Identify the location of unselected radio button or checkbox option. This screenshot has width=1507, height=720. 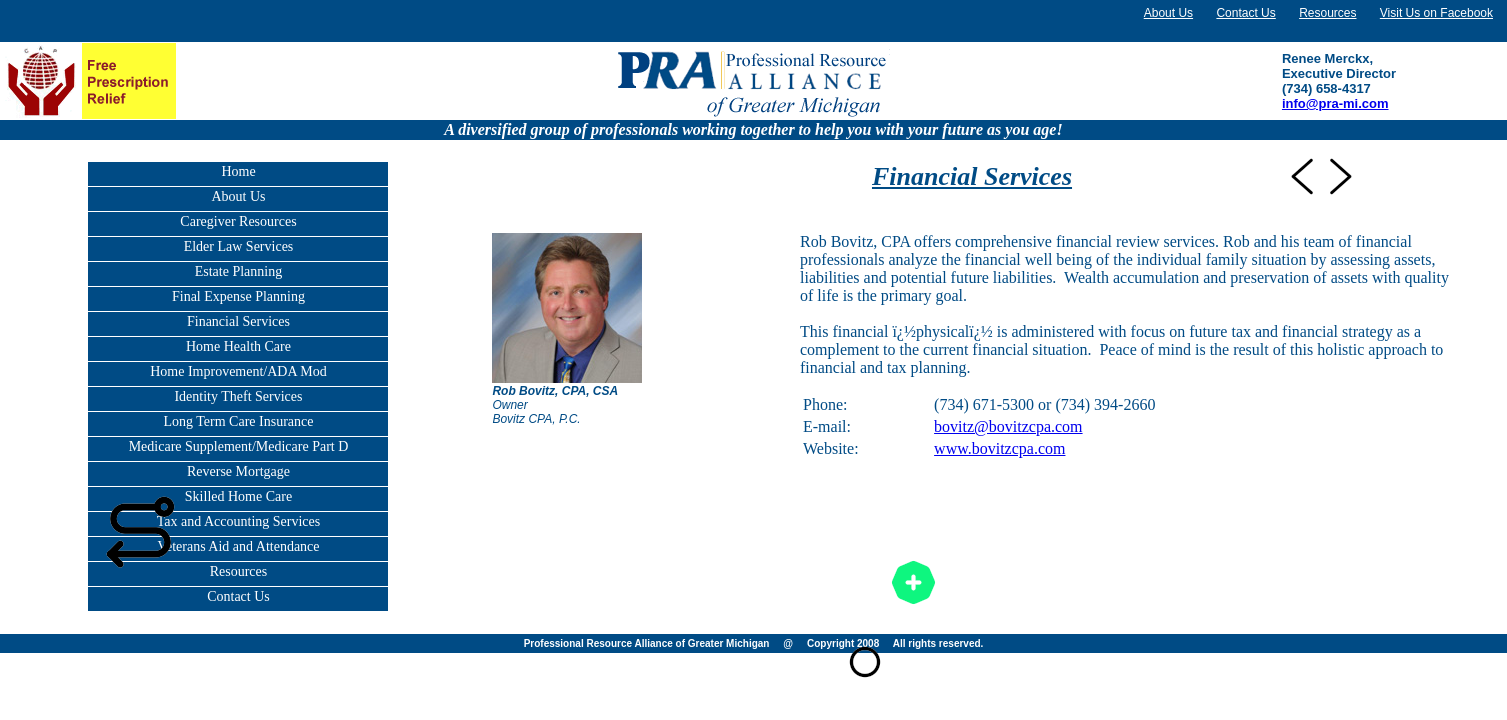
(865, 662).